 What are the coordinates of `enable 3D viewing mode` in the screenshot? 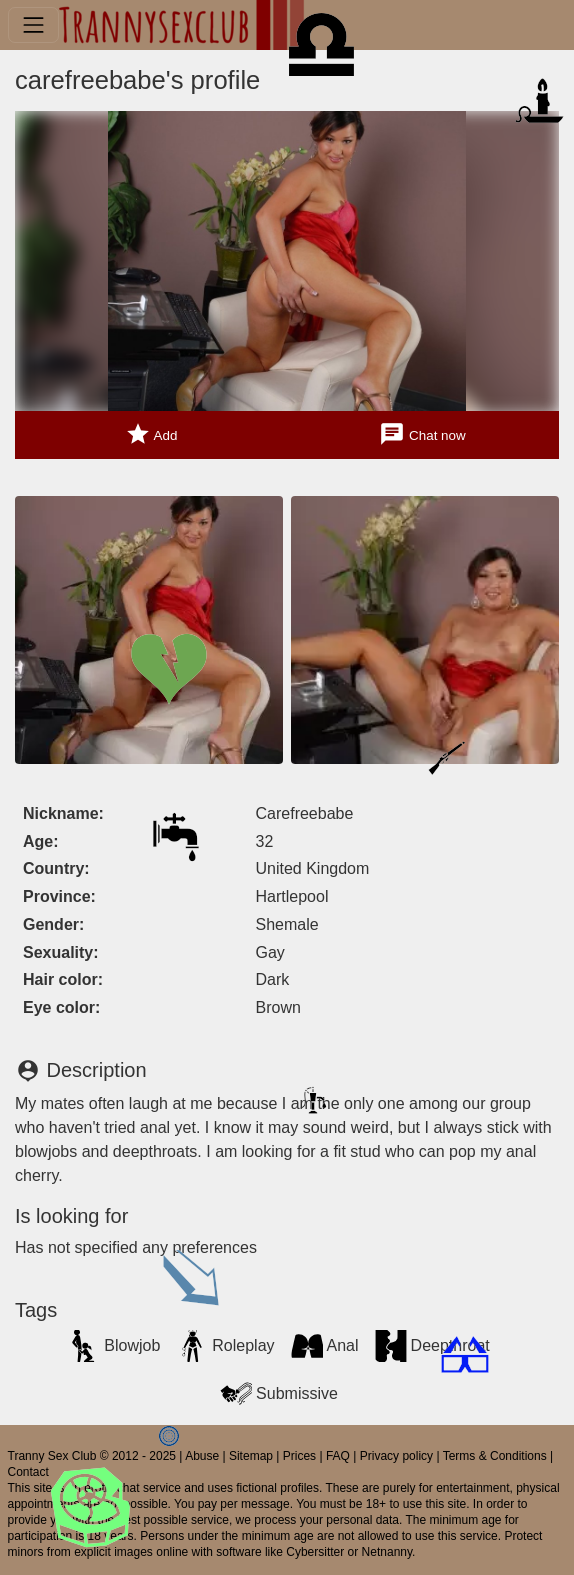 It's located at (465, 1354).